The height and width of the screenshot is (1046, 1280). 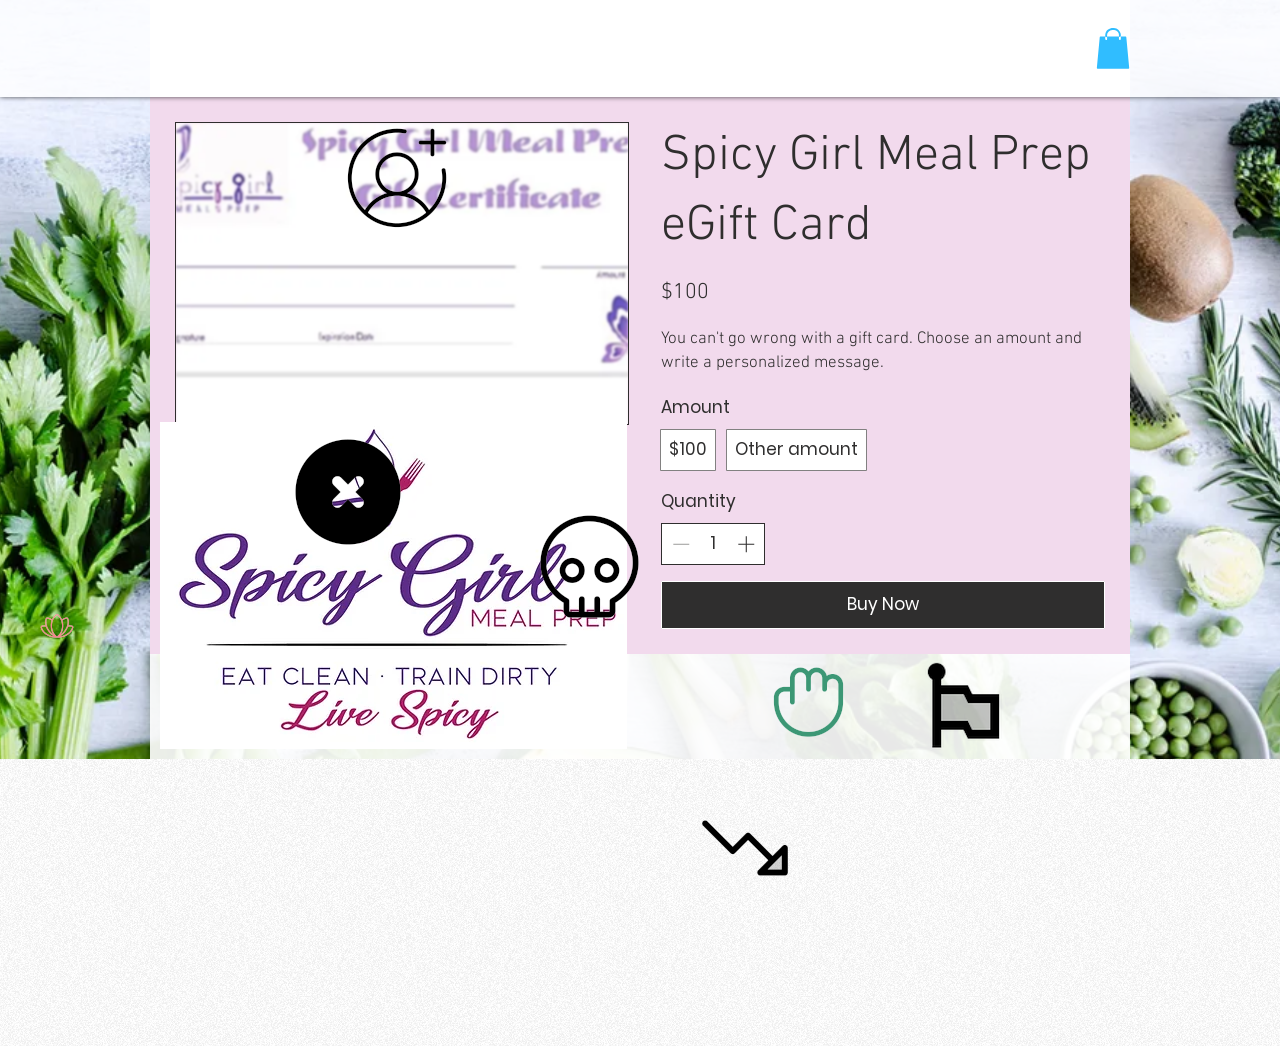 What do you see at coordinates (745, 848) in the screenshot?
I see `indicates a downward trend or decline in data` at bounding box center [745, 848].